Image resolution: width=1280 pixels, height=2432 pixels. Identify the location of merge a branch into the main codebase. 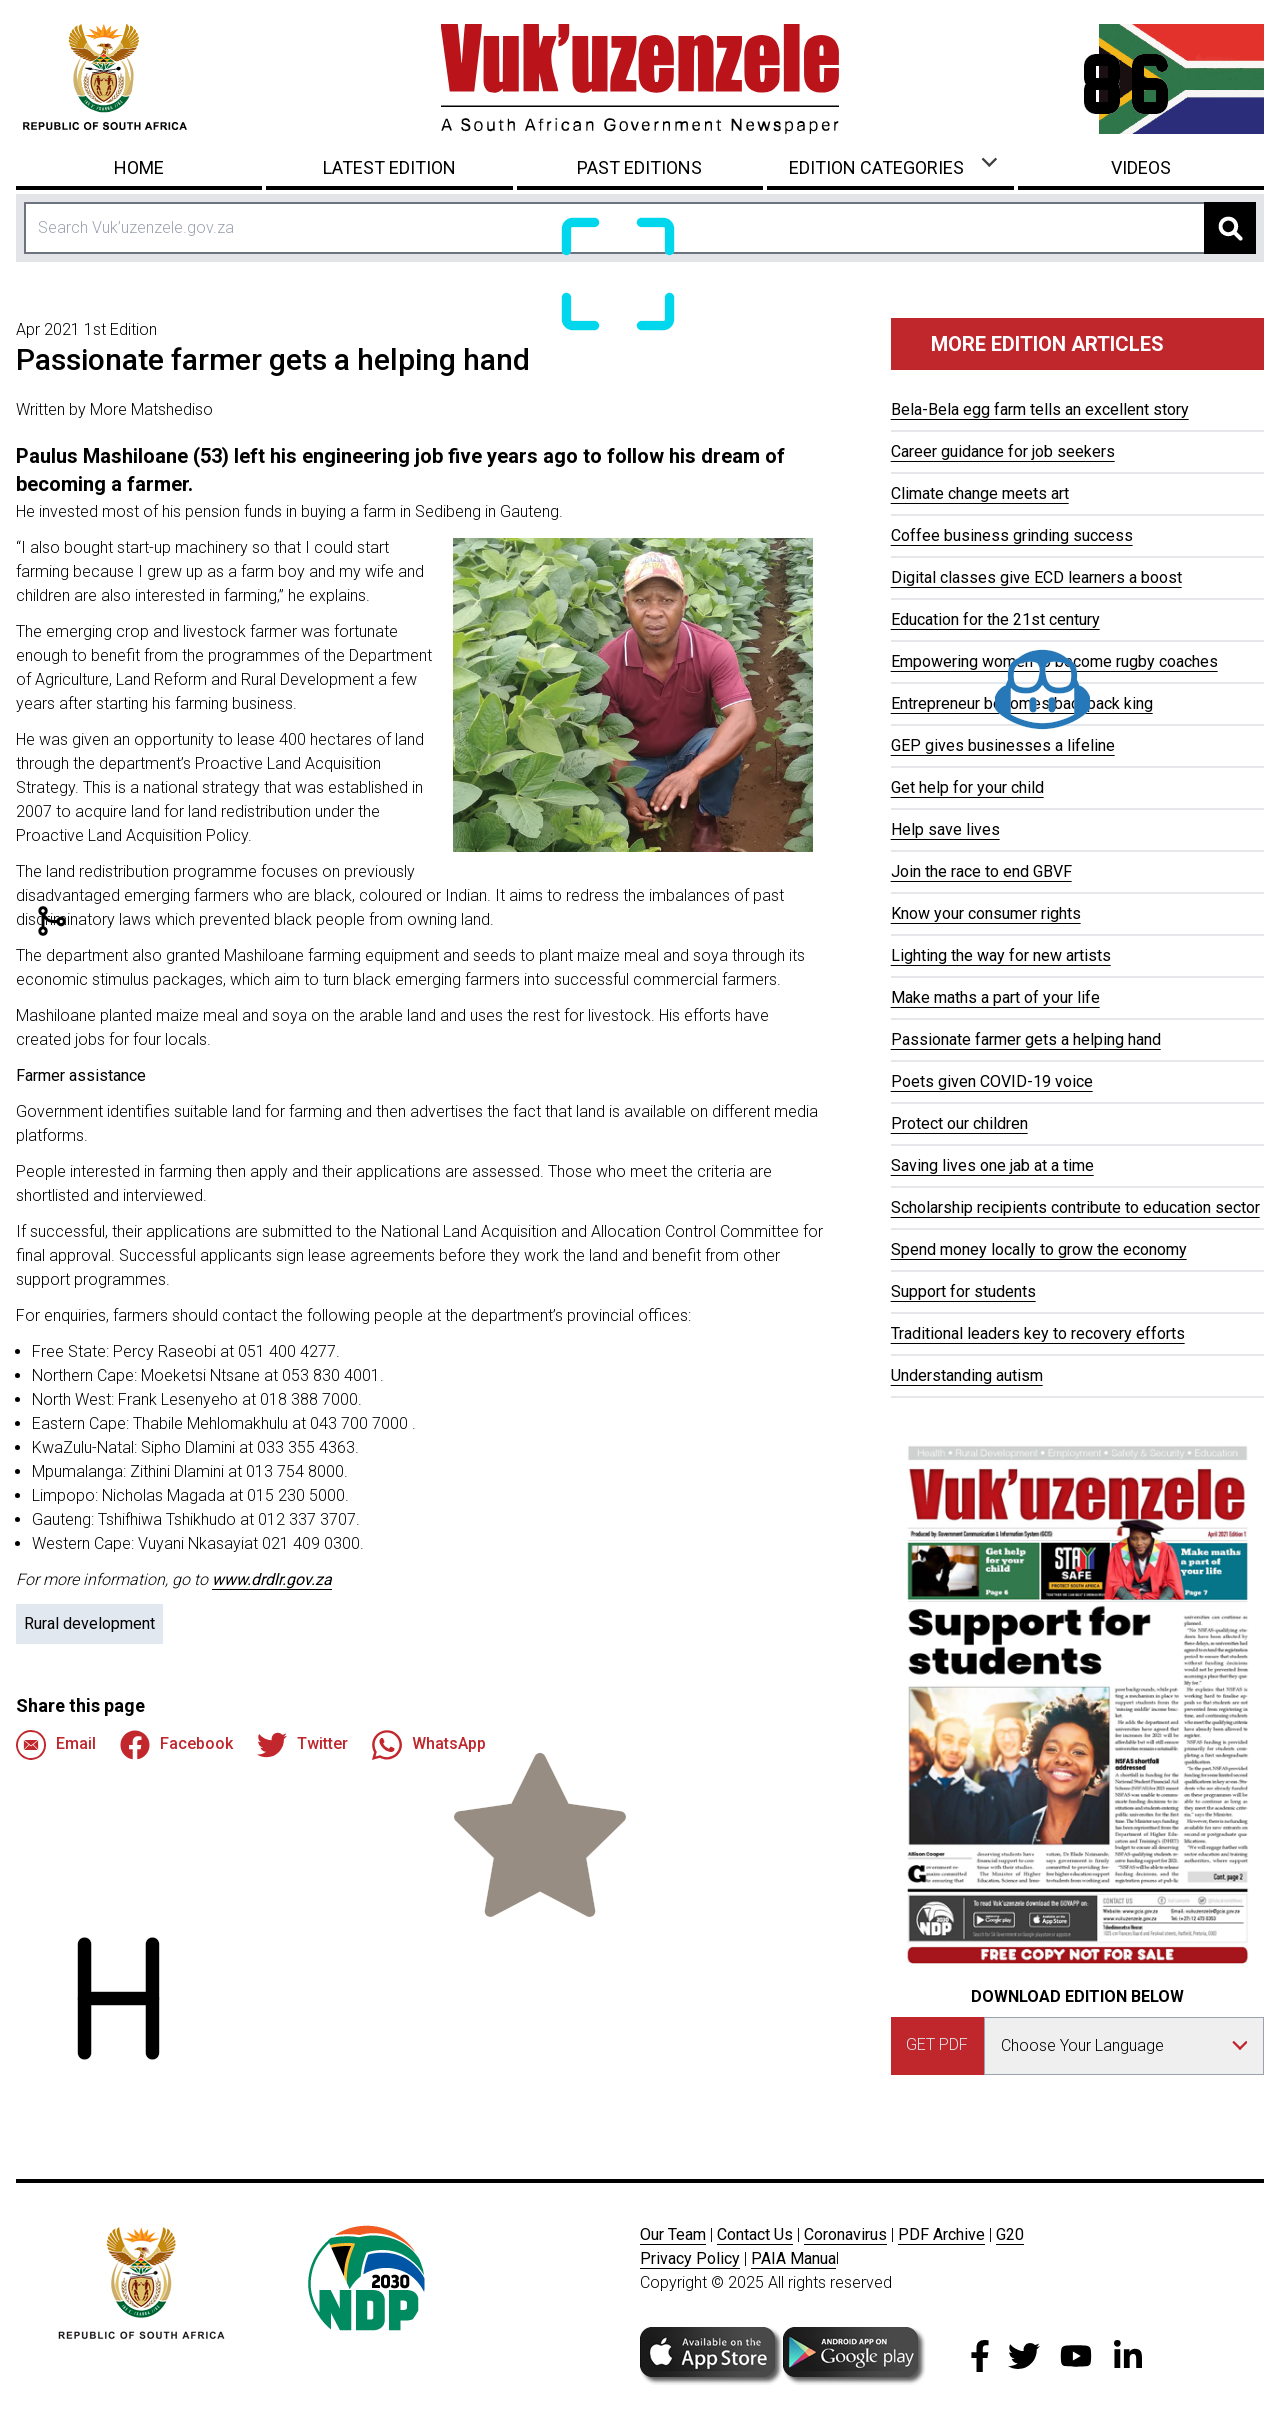
(51, 921).